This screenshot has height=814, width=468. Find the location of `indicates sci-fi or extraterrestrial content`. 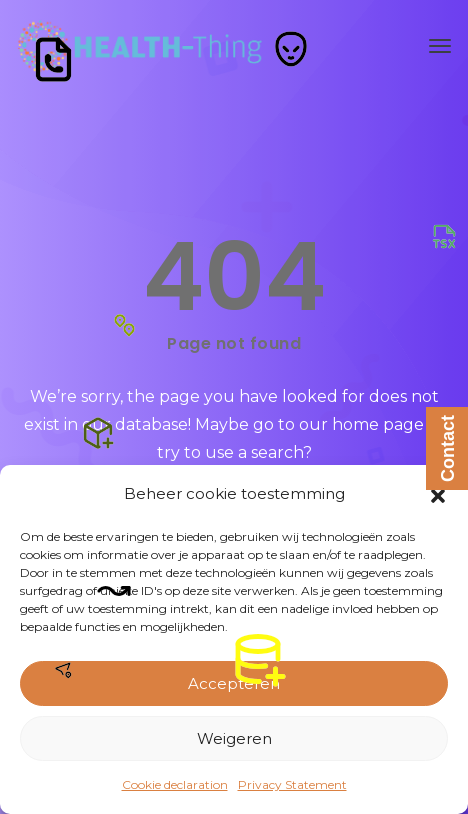

indicates sci-fi or extraterrestrial content is located at coordinates (291, 49).